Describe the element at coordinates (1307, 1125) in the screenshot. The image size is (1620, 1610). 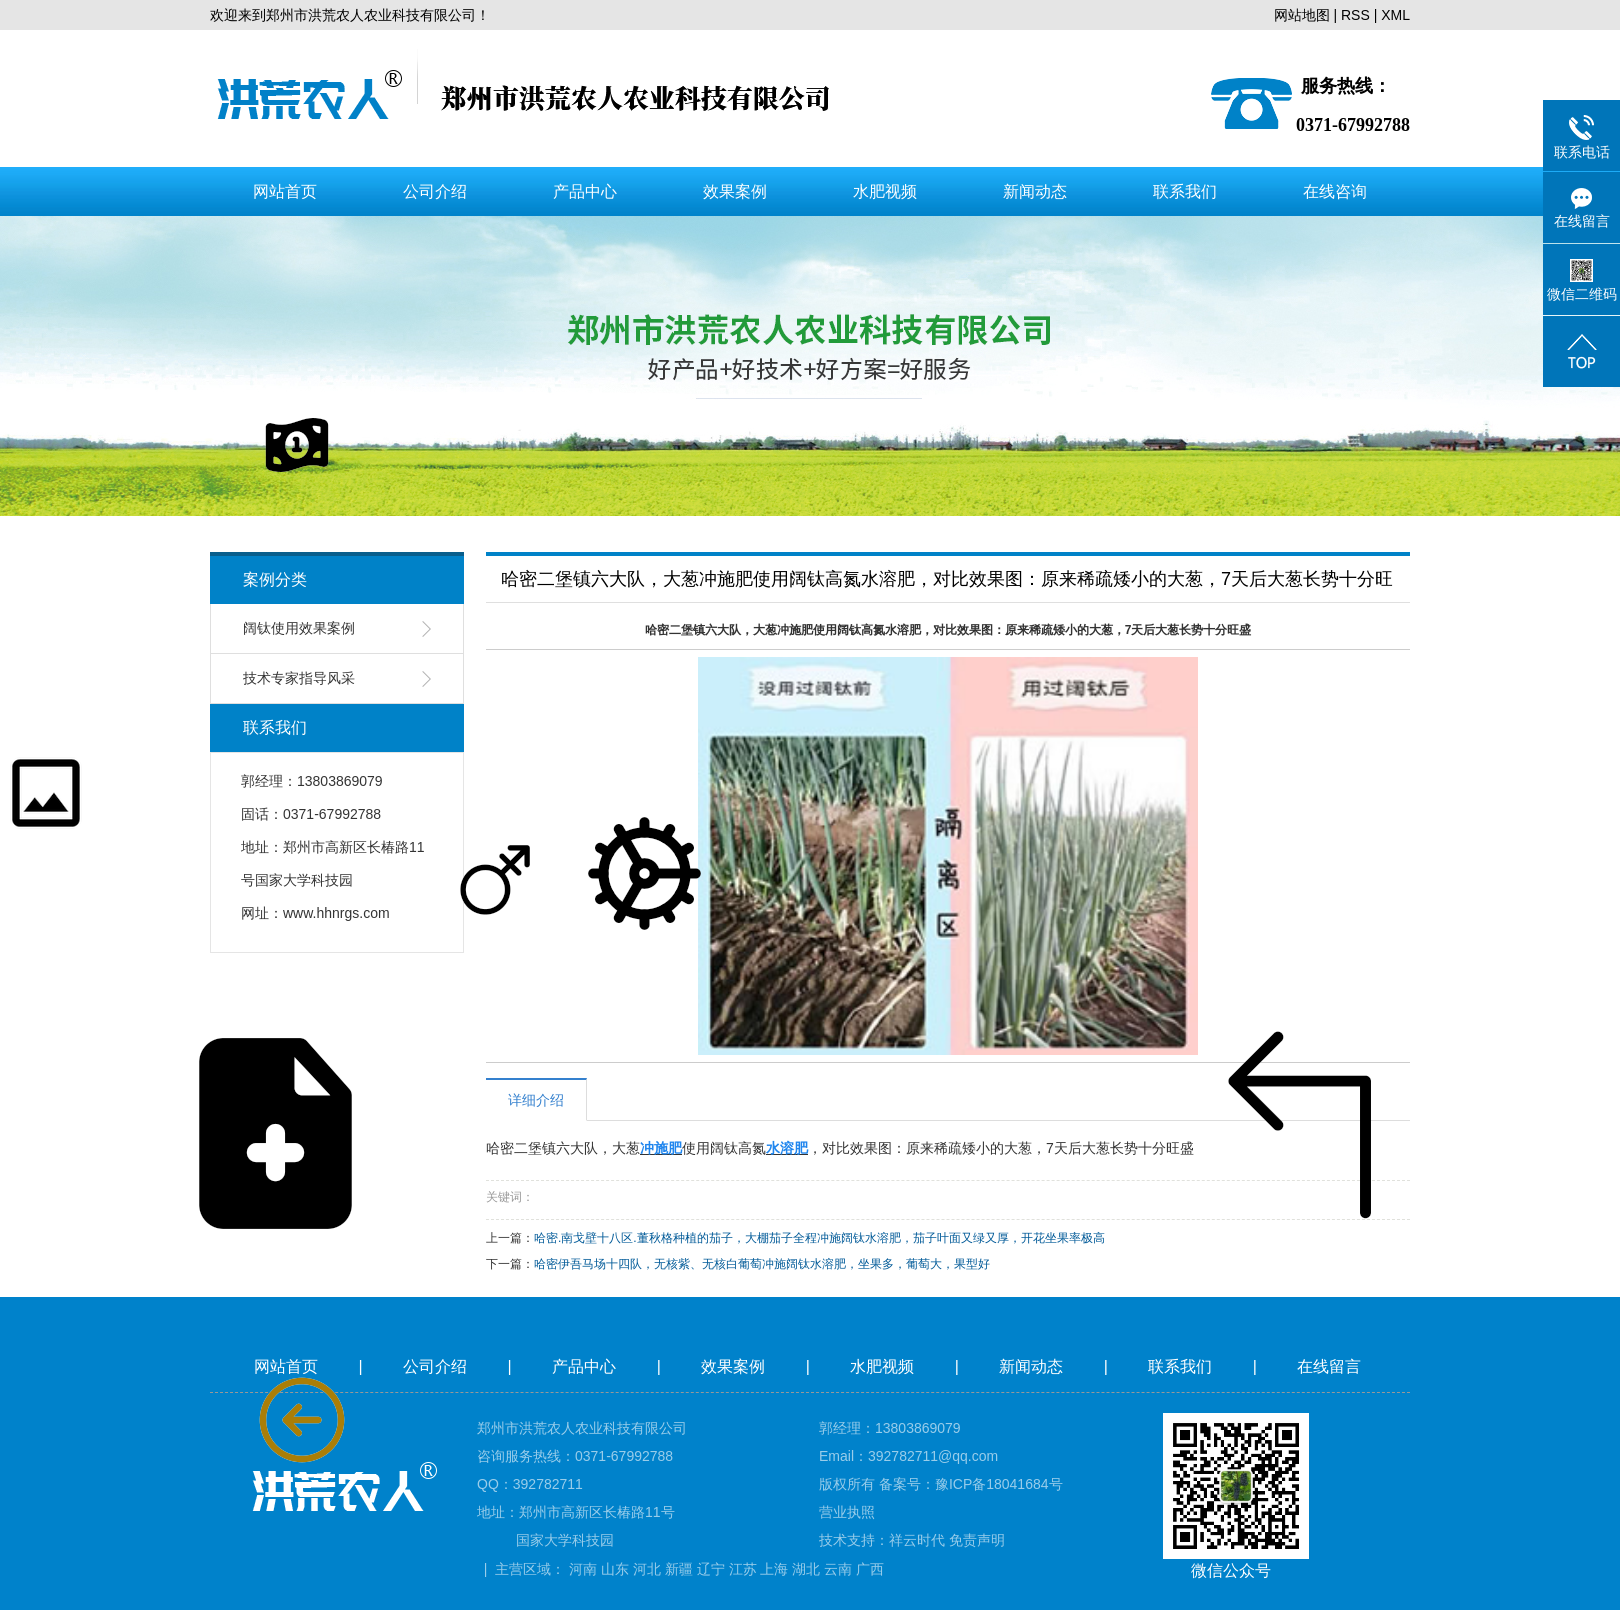
I see `undo last action` at that location.